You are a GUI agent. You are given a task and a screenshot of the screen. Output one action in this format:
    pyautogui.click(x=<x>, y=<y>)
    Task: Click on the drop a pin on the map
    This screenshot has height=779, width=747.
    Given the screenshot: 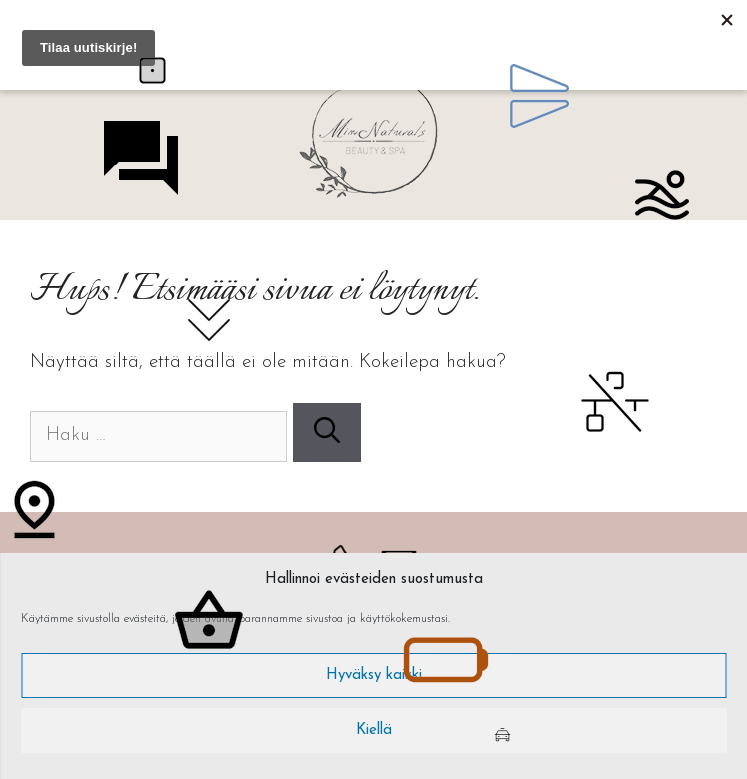 What is the action you would take?
    pyautogui.click(x=34, y=509)
    